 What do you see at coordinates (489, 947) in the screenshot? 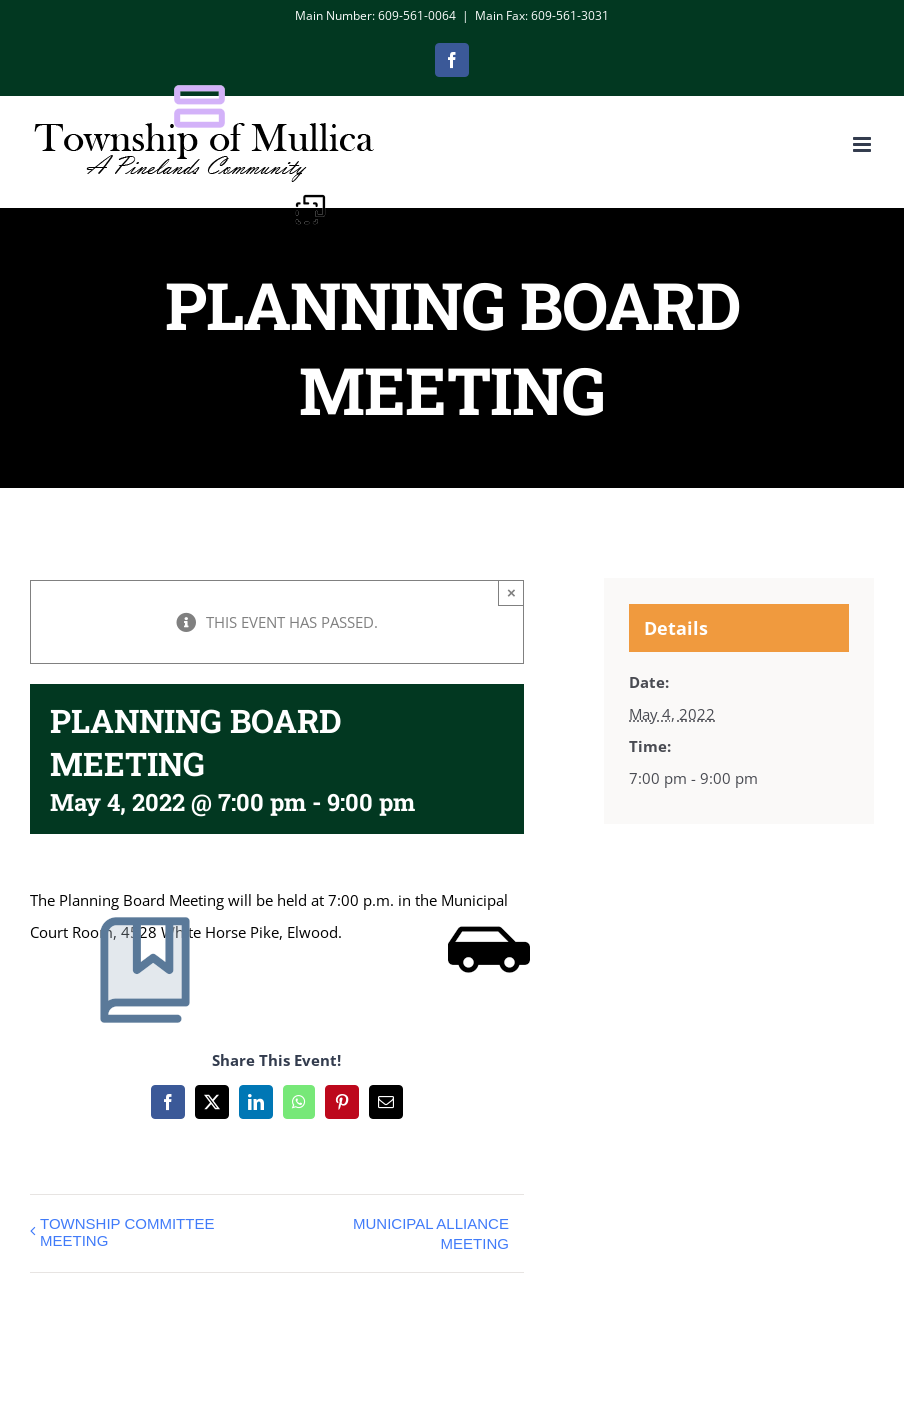
I see `access vehicle or car-related settings` at bounding box center [489, 947].